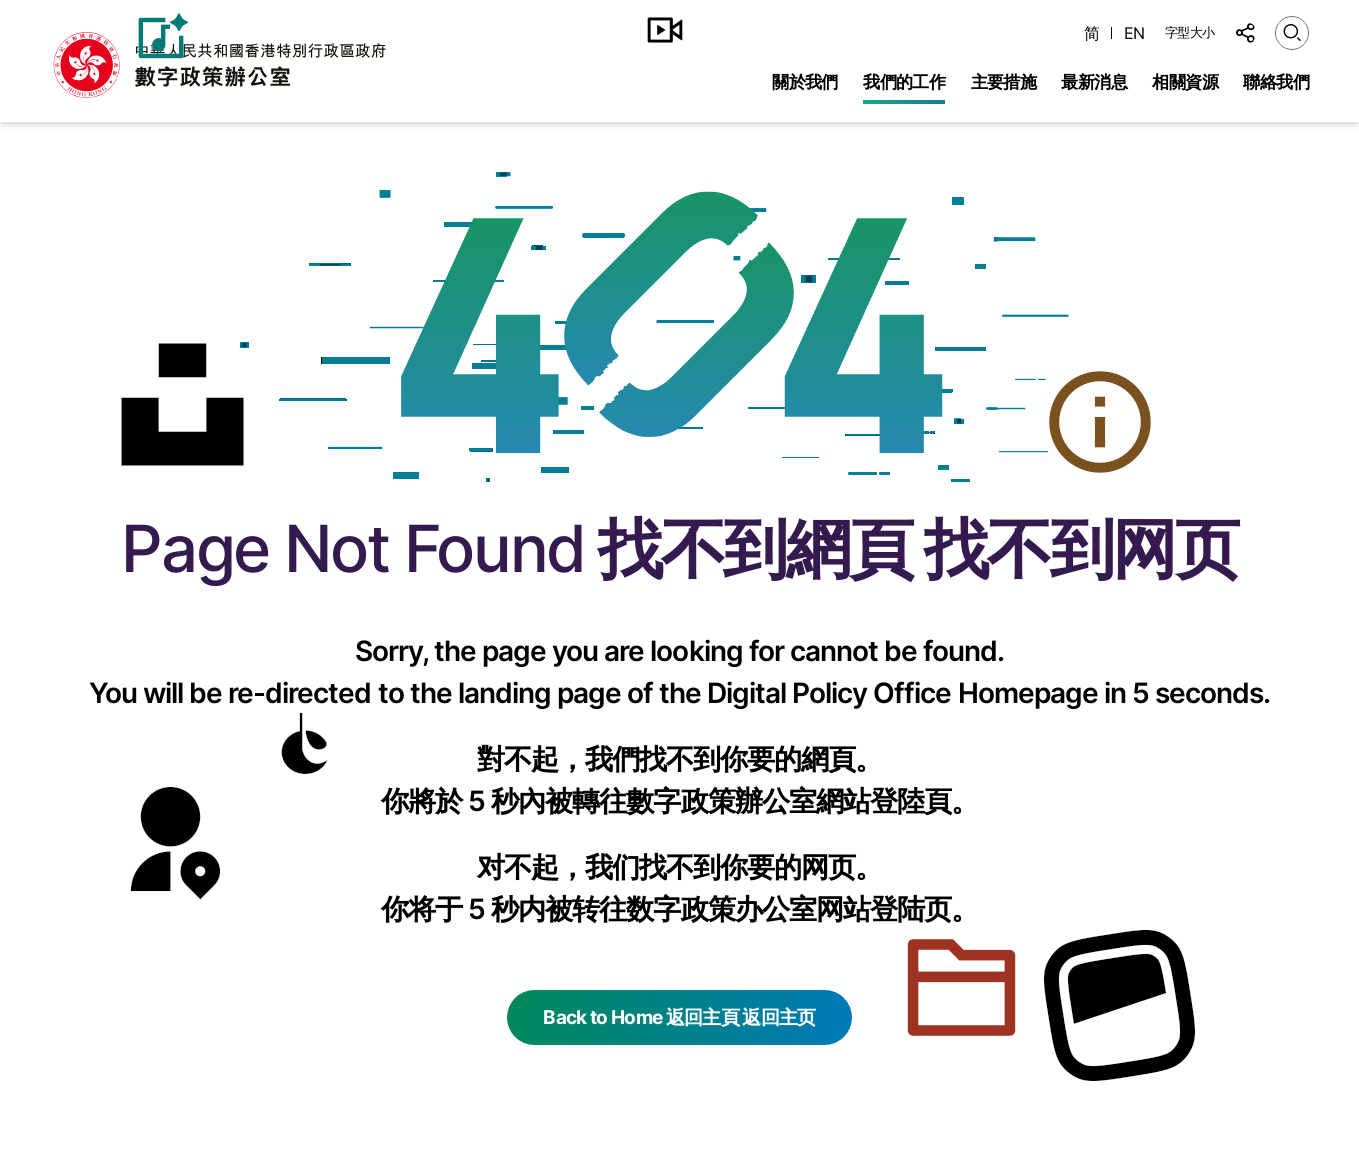 Image resolution: width=1359 pixels, height=1166 pixels. Describe the element at coordinates (1100, 422) in the screenshot. I see `view more information or details` at that location.